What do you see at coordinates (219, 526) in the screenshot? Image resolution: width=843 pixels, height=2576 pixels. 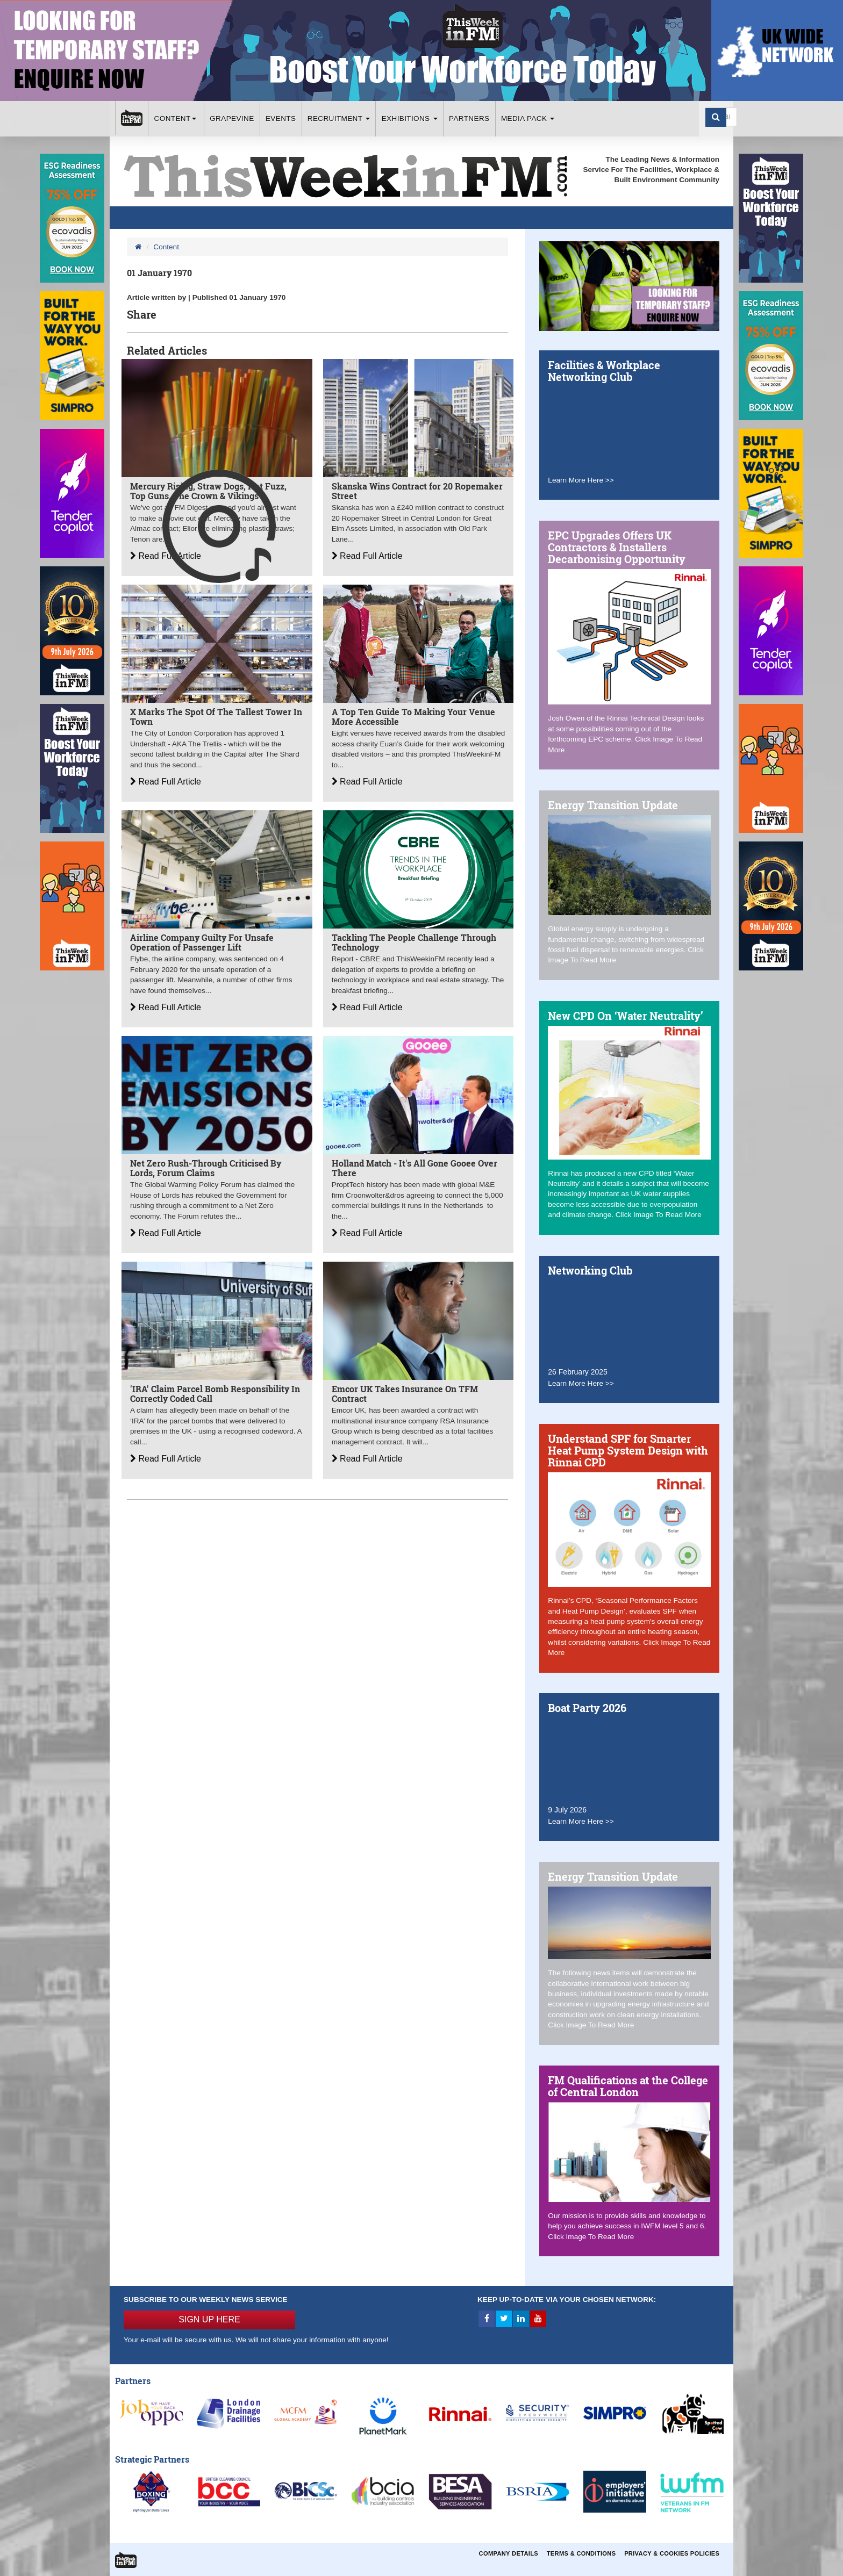 I see `audio CD or music disc` at bounding box center [219, 526].